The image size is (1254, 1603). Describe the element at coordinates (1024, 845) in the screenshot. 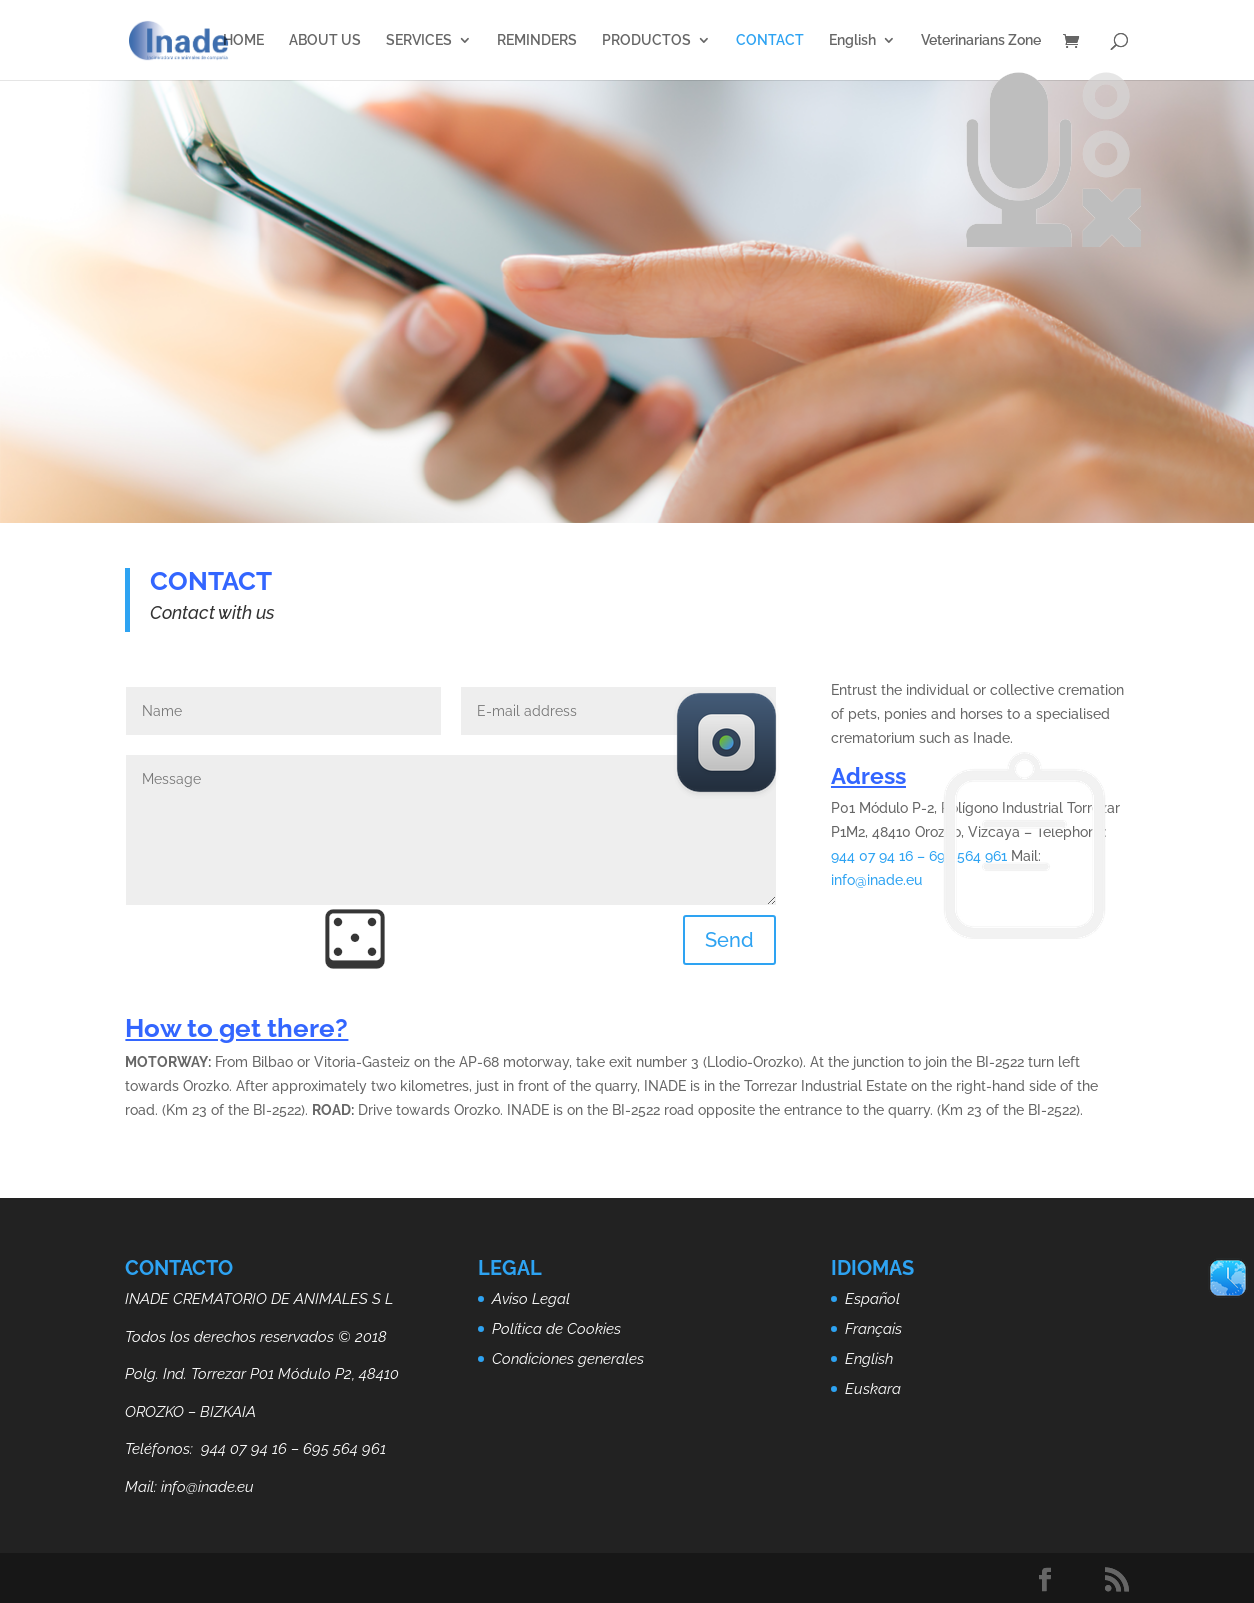

I see `access clipboard history` at that location.